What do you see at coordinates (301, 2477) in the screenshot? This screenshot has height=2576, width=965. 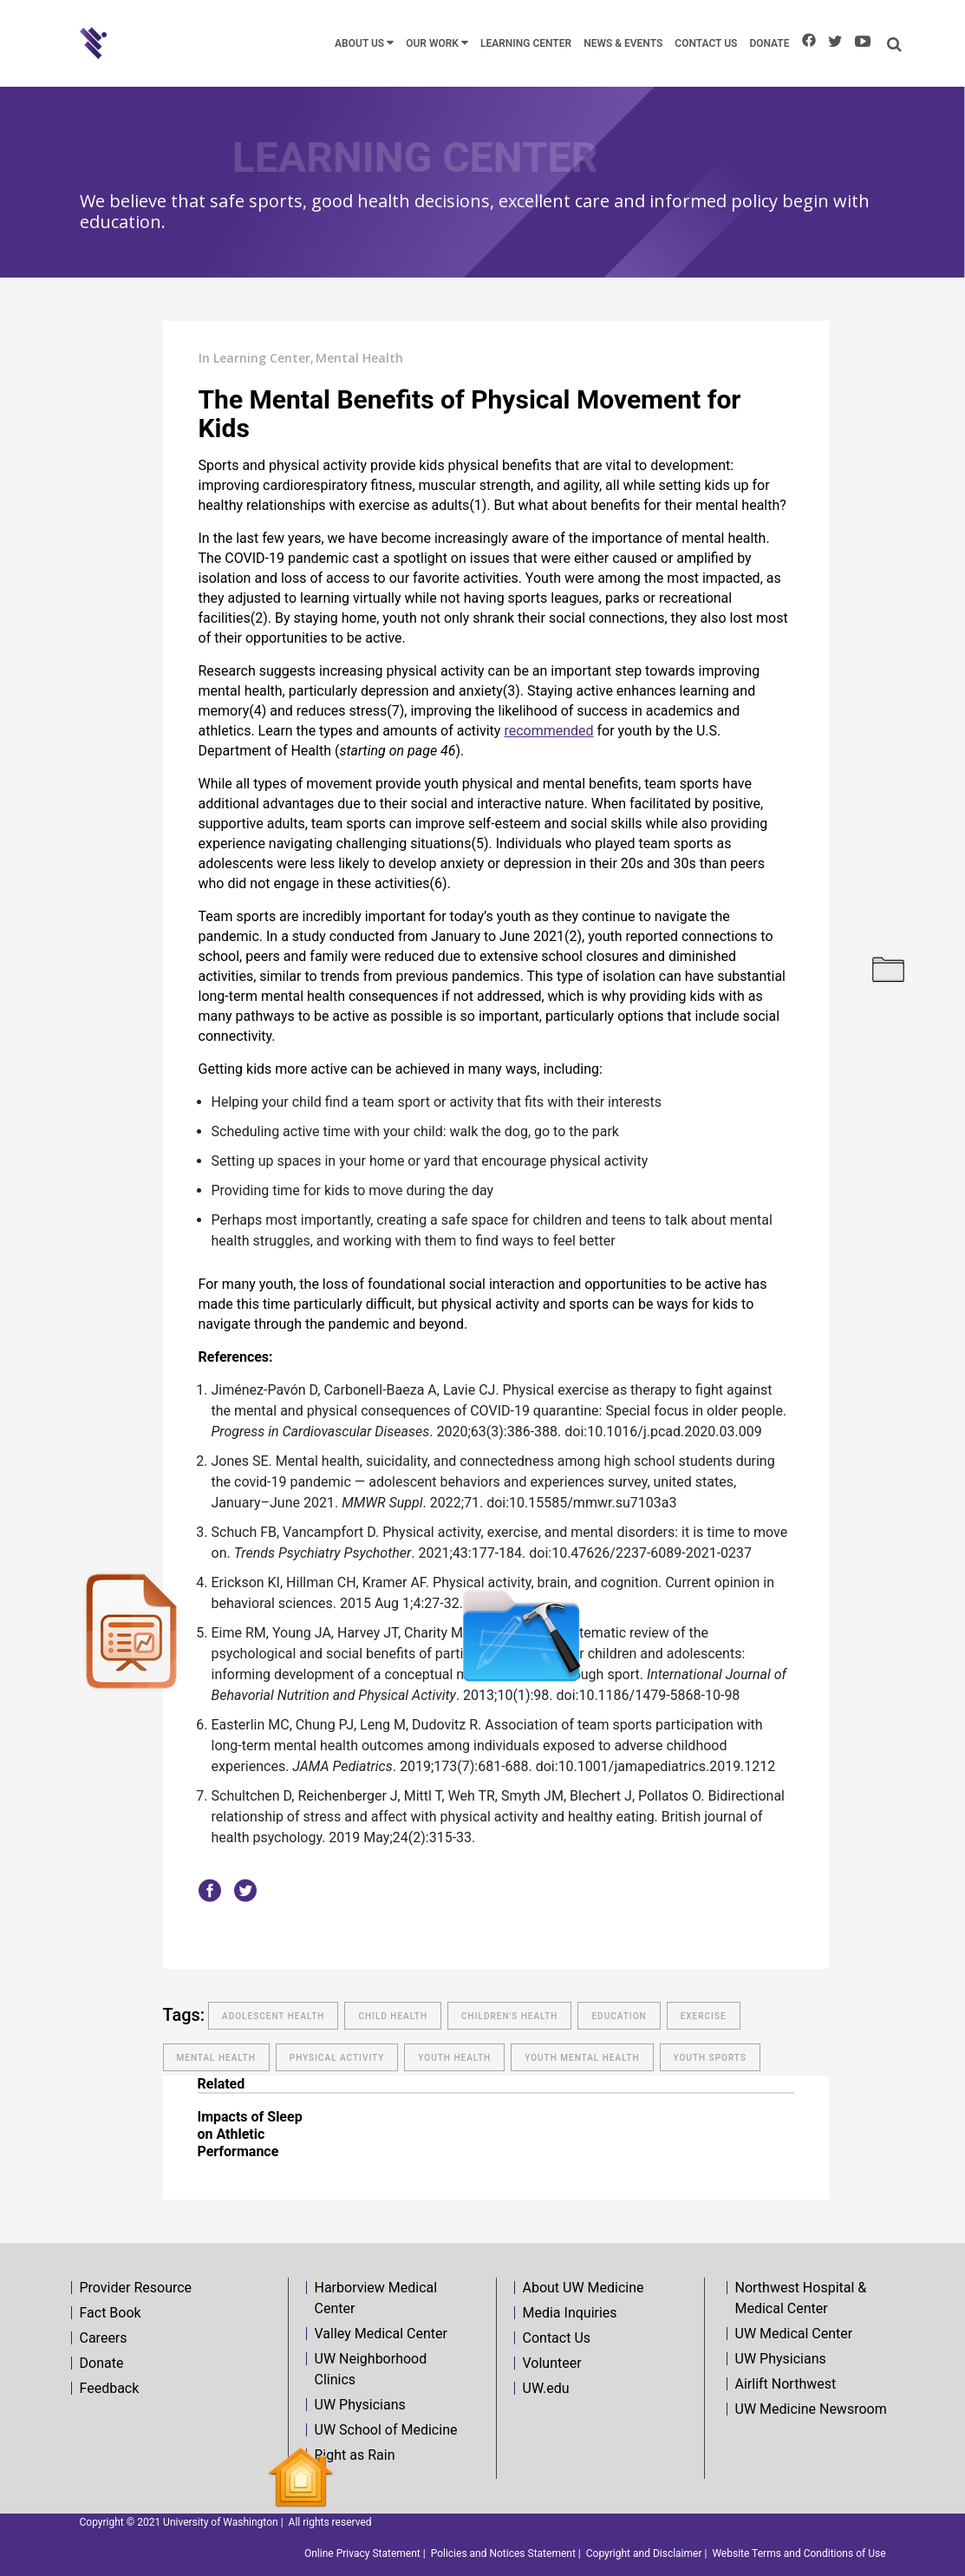 I see `open home settings or preferences` at bounding box center [301, 2477].